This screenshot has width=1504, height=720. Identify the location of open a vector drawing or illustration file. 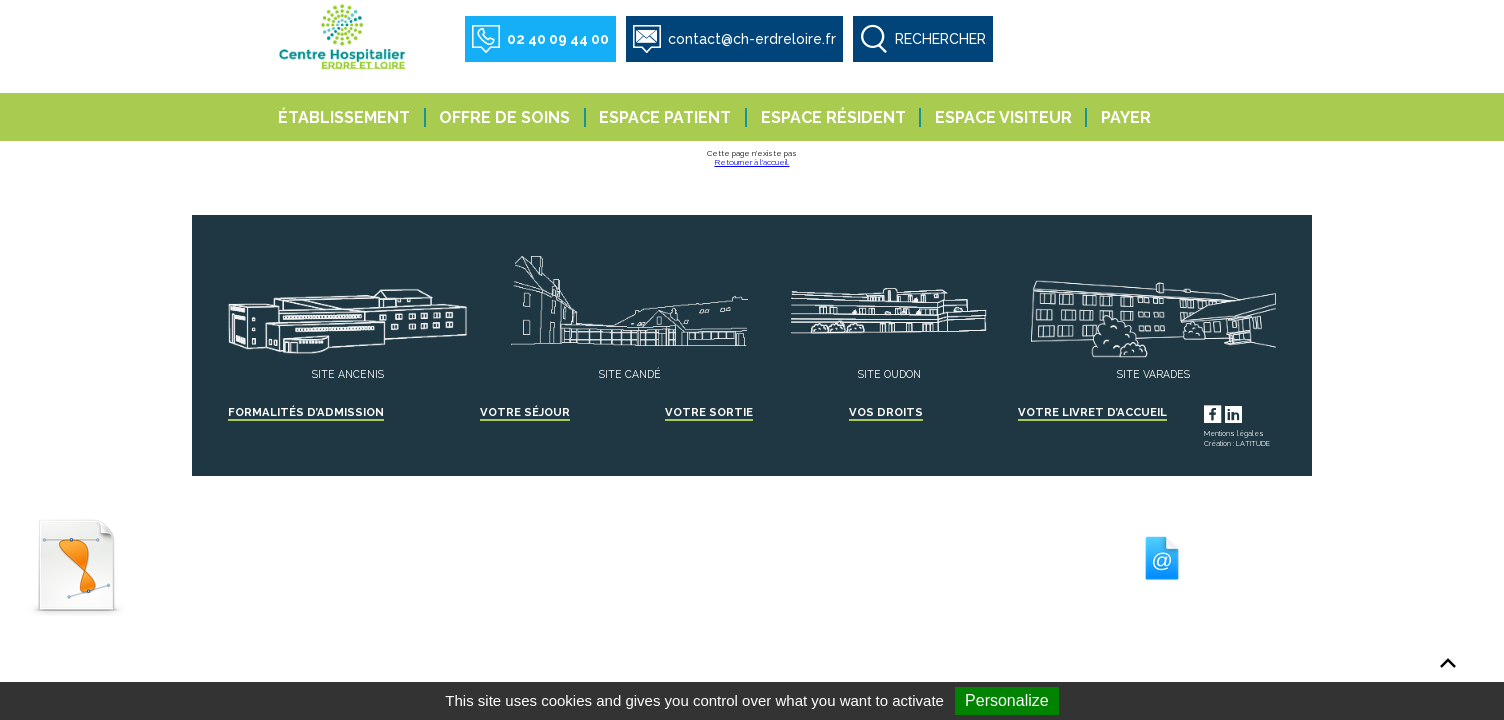
(78, 565).